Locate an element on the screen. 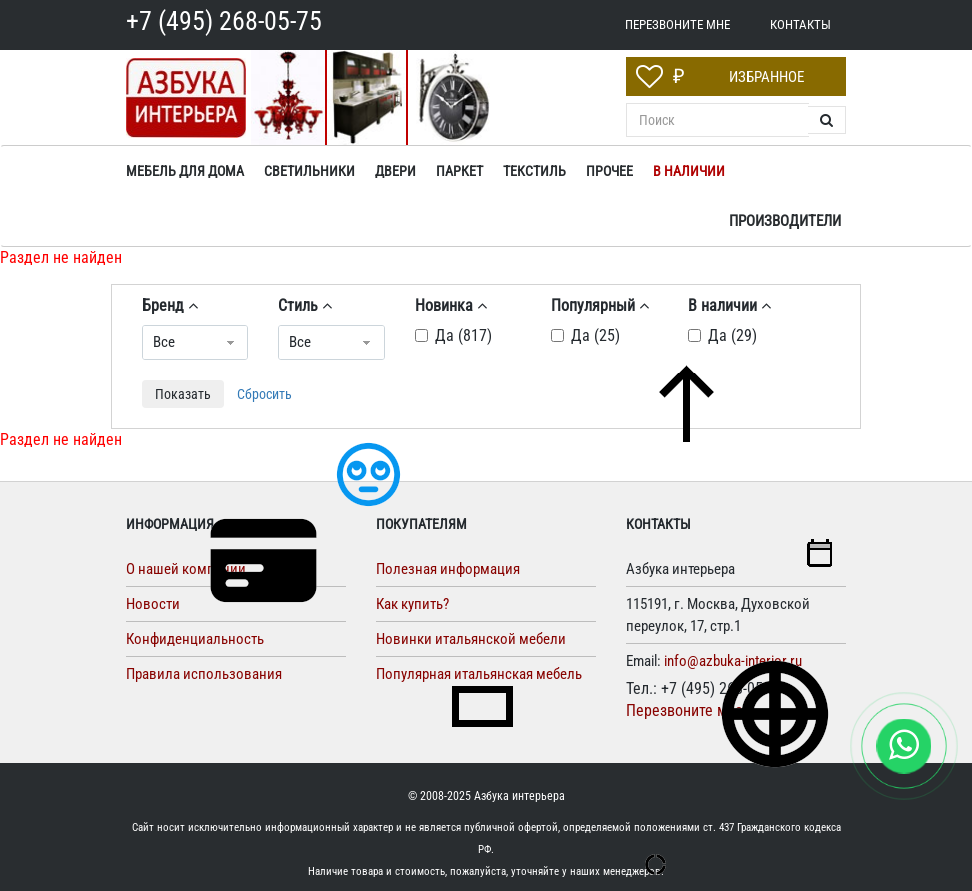  access payment methods is located at coordinates (263, 560).